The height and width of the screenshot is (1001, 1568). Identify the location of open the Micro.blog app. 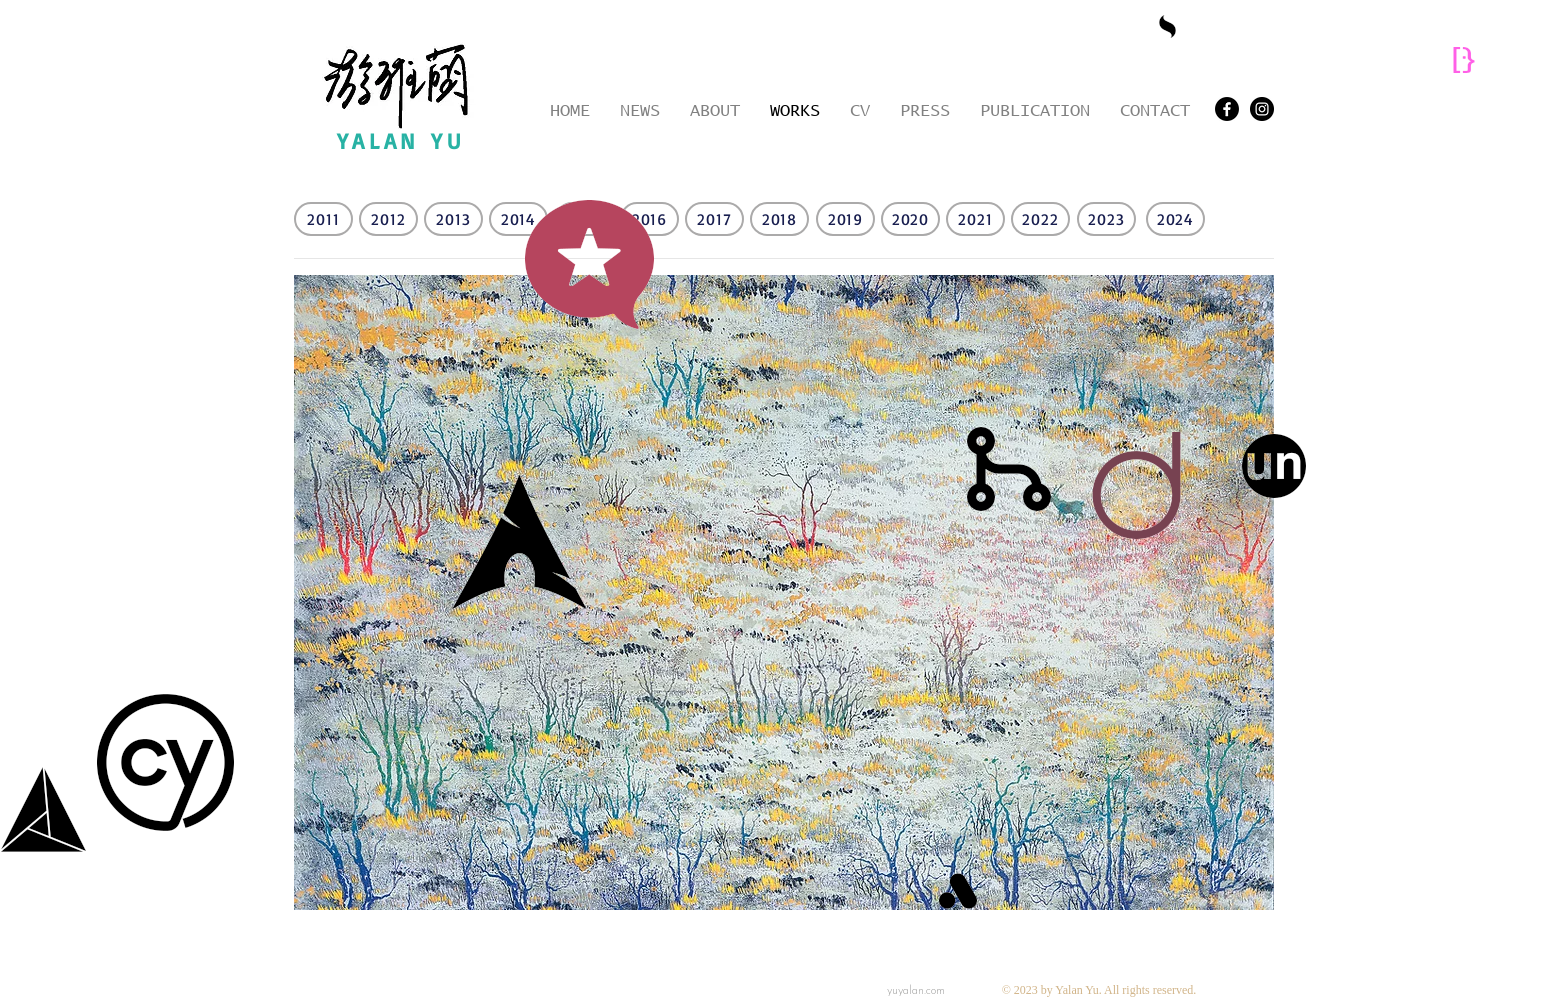
(589, 264).